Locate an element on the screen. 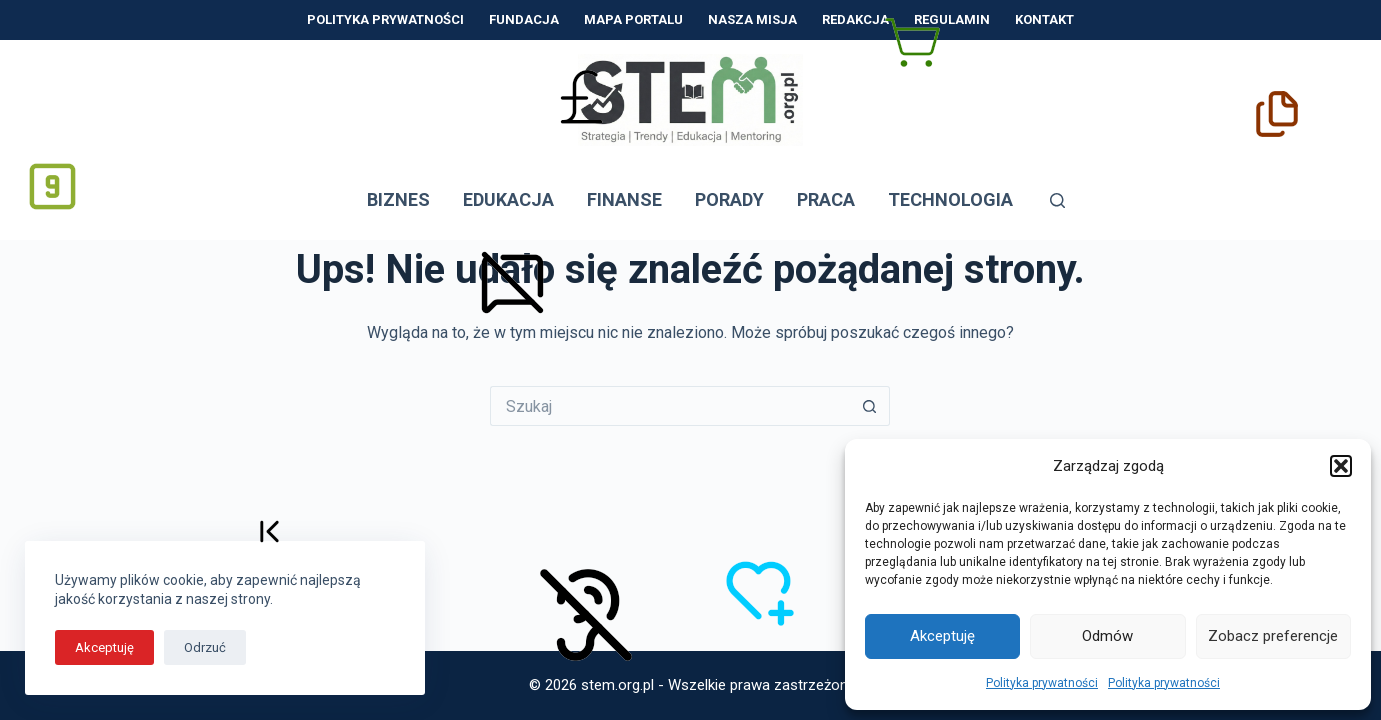 Image resolution: width=1381 pixels, height=720 pixels. add to favorites is located at coordinates (758, 590).